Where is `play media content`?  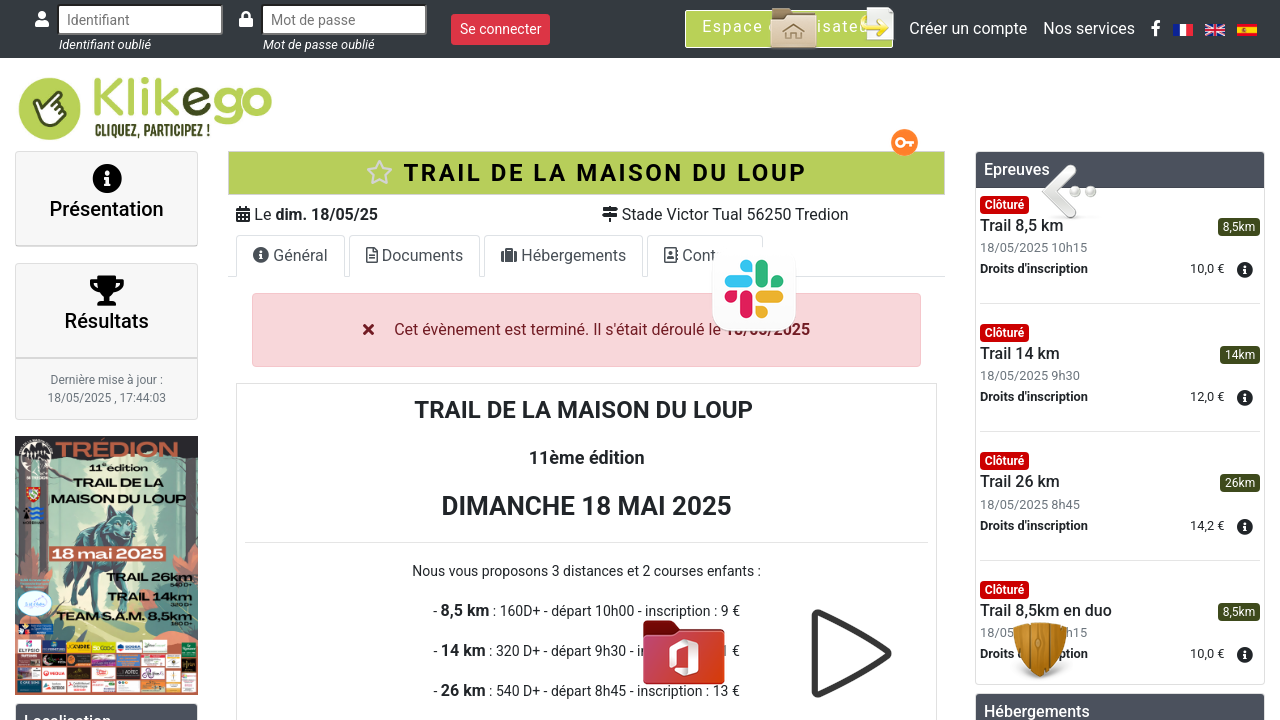 play media content is located at coordinates (849, 653).